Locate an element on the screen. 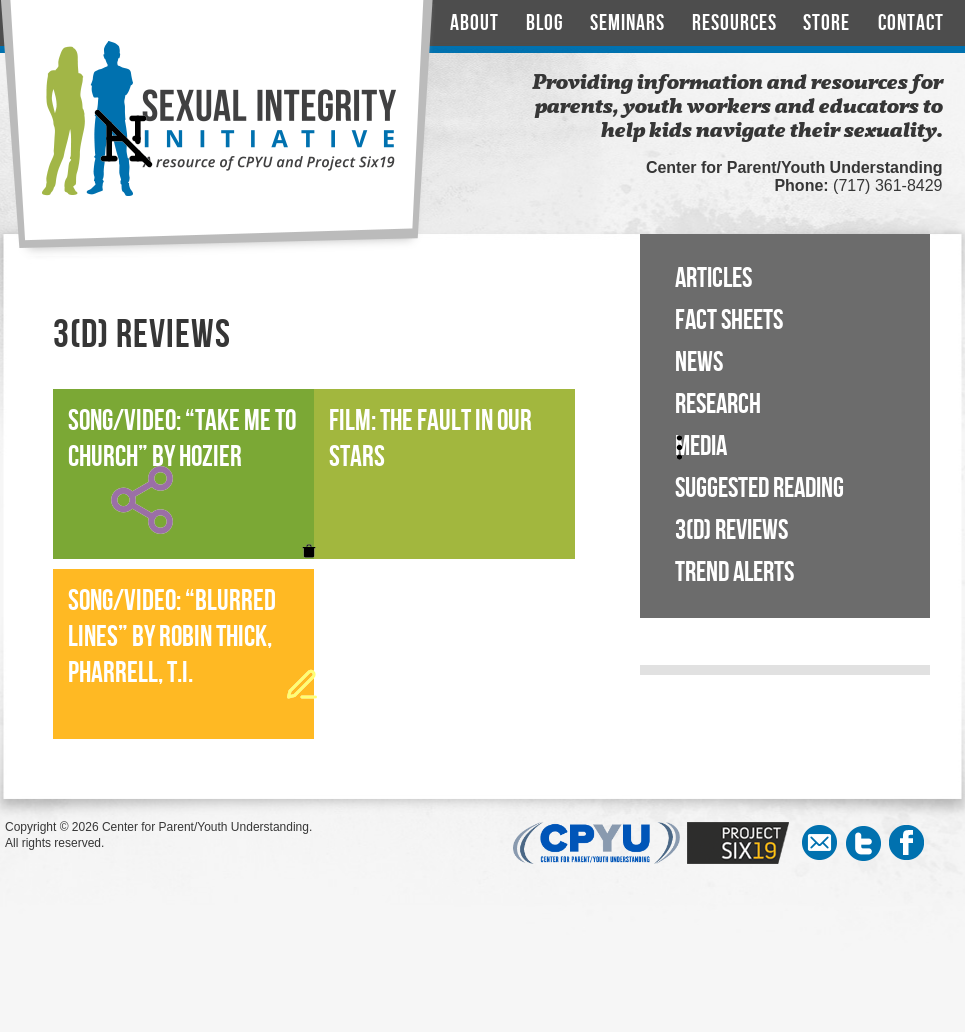 The width and height of the screenshot is (965, 1032). delete selected item is located at coordinates (309, 551).